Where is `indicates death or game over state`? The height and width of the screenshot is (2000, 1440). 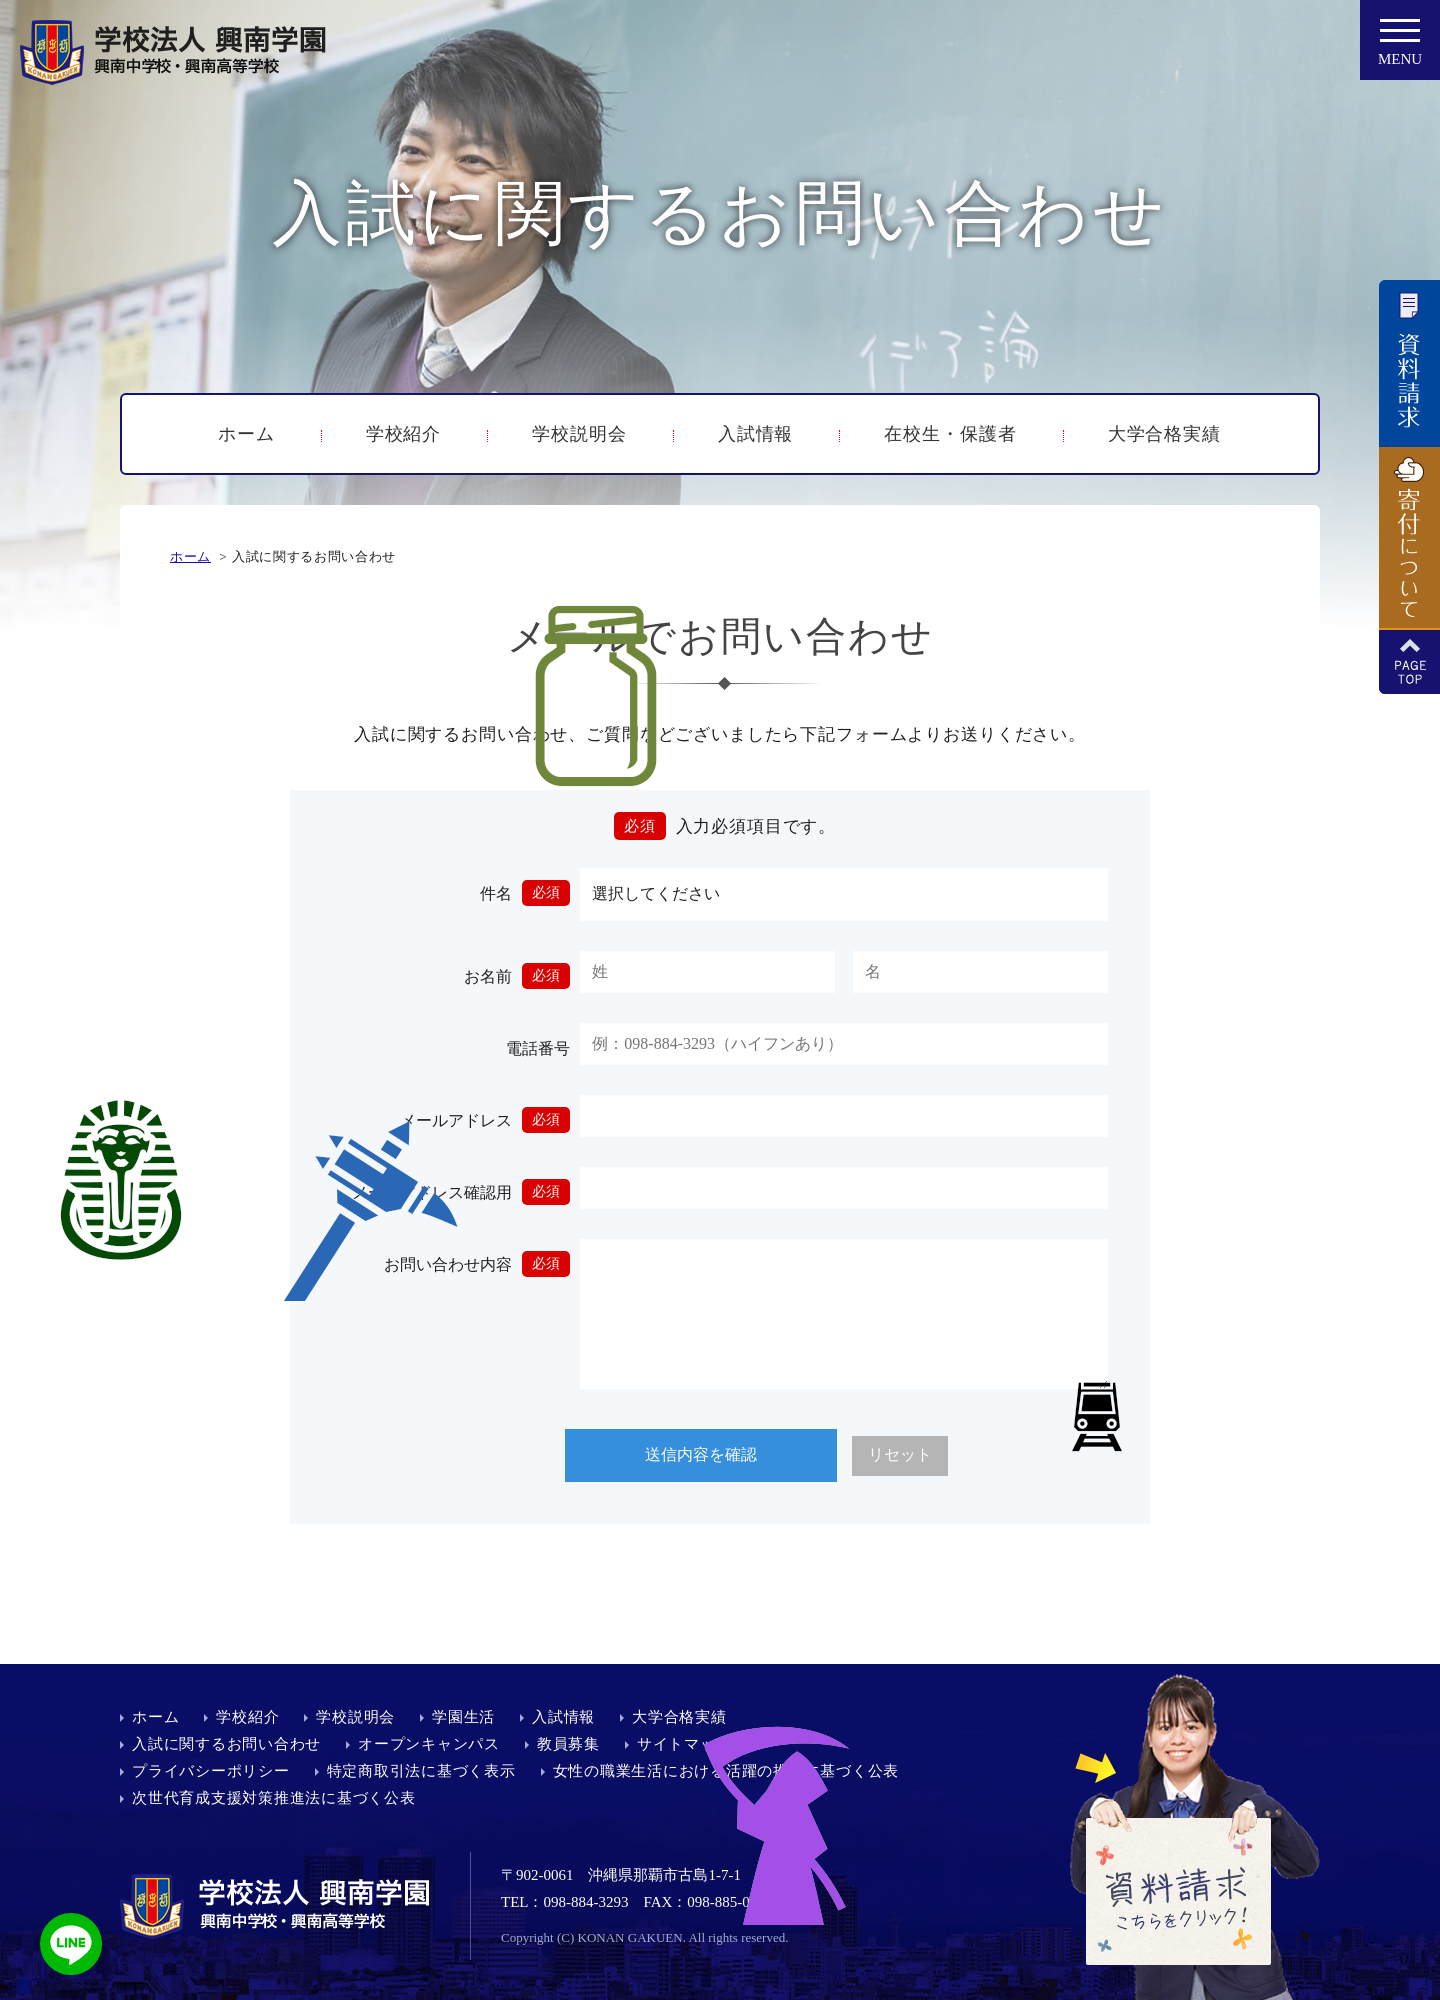
indicates death or game over state is located at coordinates (780, 1826).